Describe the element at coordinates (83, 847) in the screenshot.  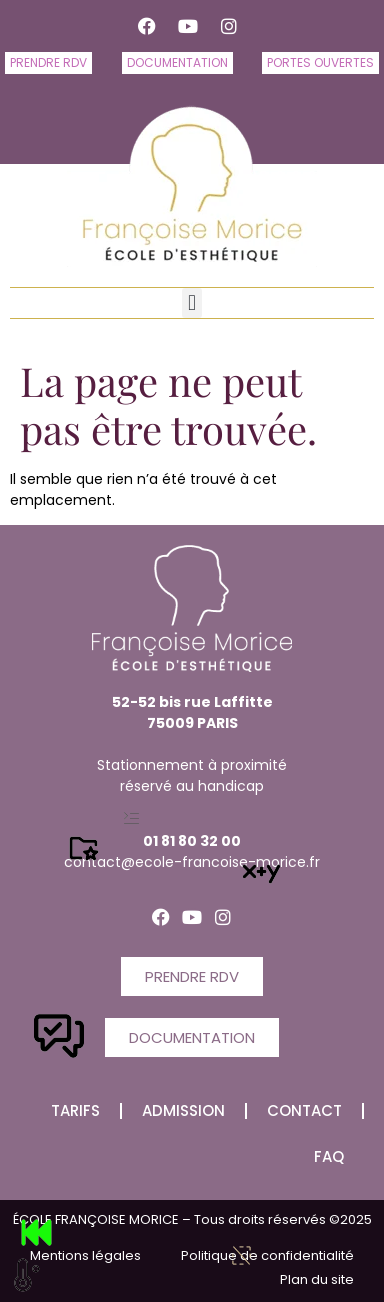
I see `access starred or favorite folders` at that location.